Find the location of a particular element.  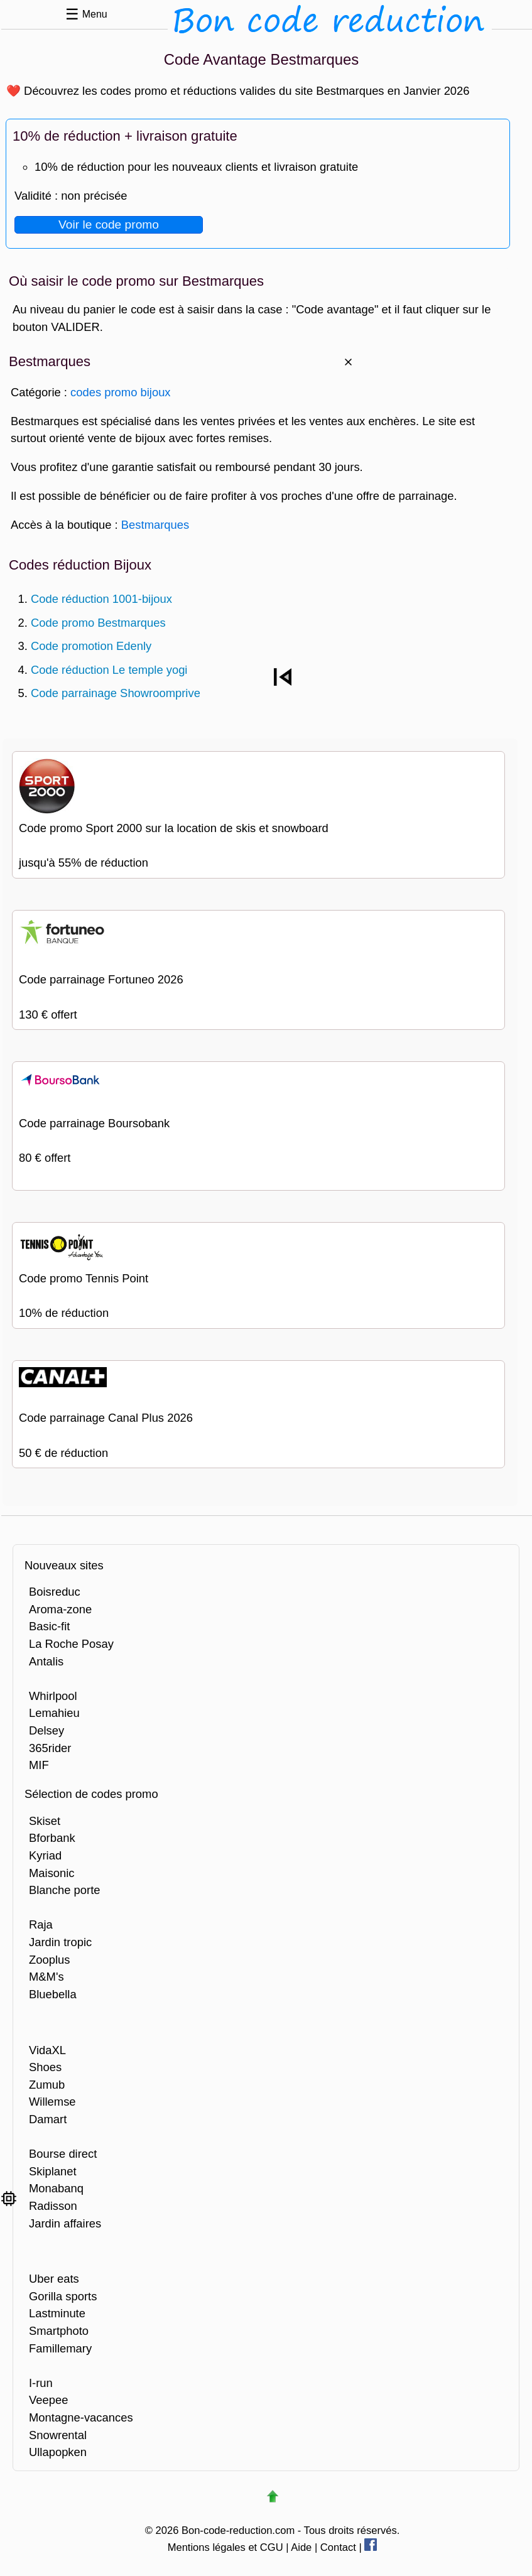

close or dismiss a dialog is located at coordinates (348, 362).